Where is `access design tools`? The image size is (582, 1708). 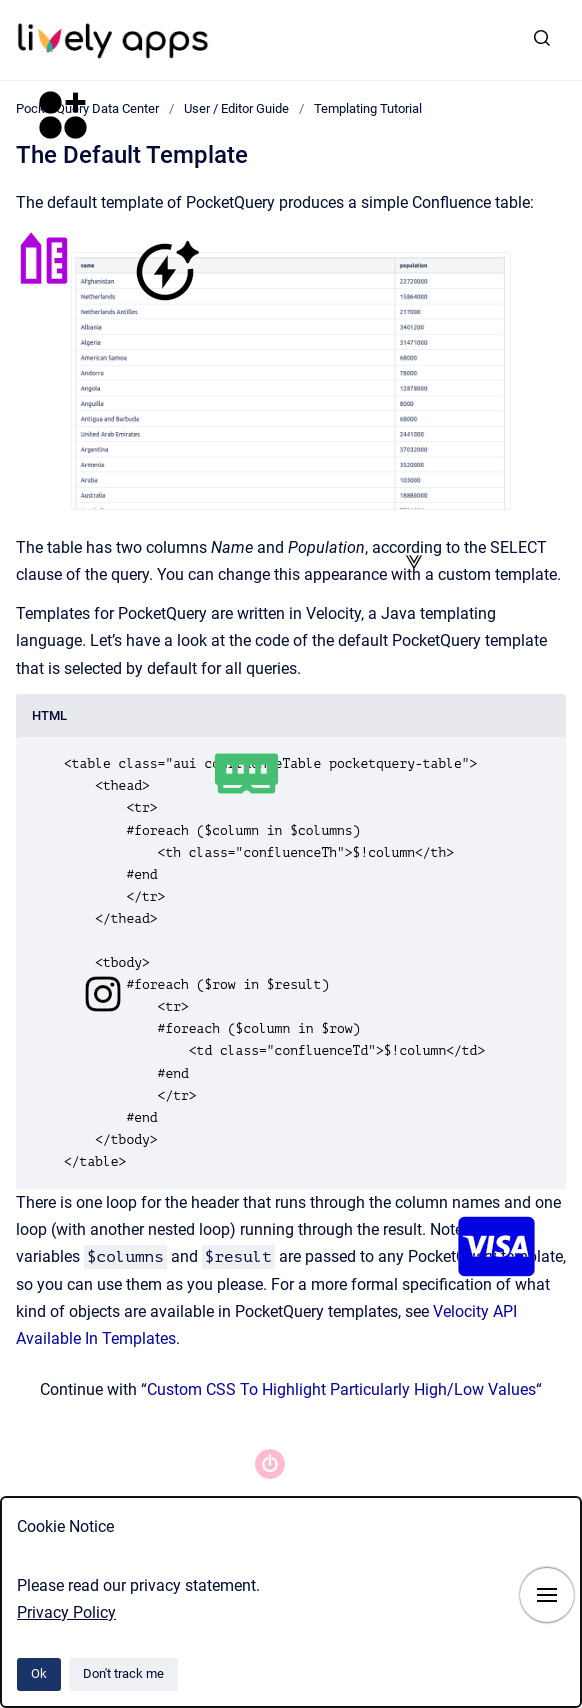
access design tools is located at coordinates (44, 258).